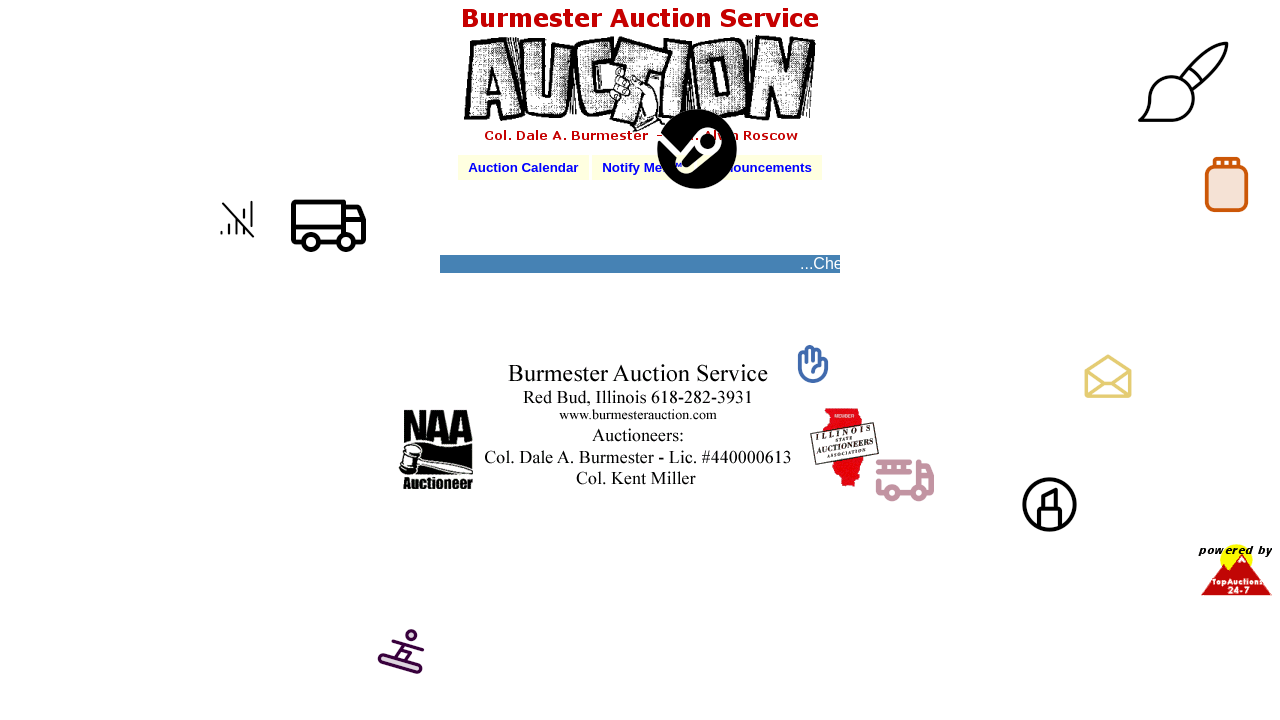 This screenshot has width=1280, height=720. What do you see at coordinates (1108, 378) in the screenshot?
I see `view an opened email or message` at bounding box center [1108, 378].